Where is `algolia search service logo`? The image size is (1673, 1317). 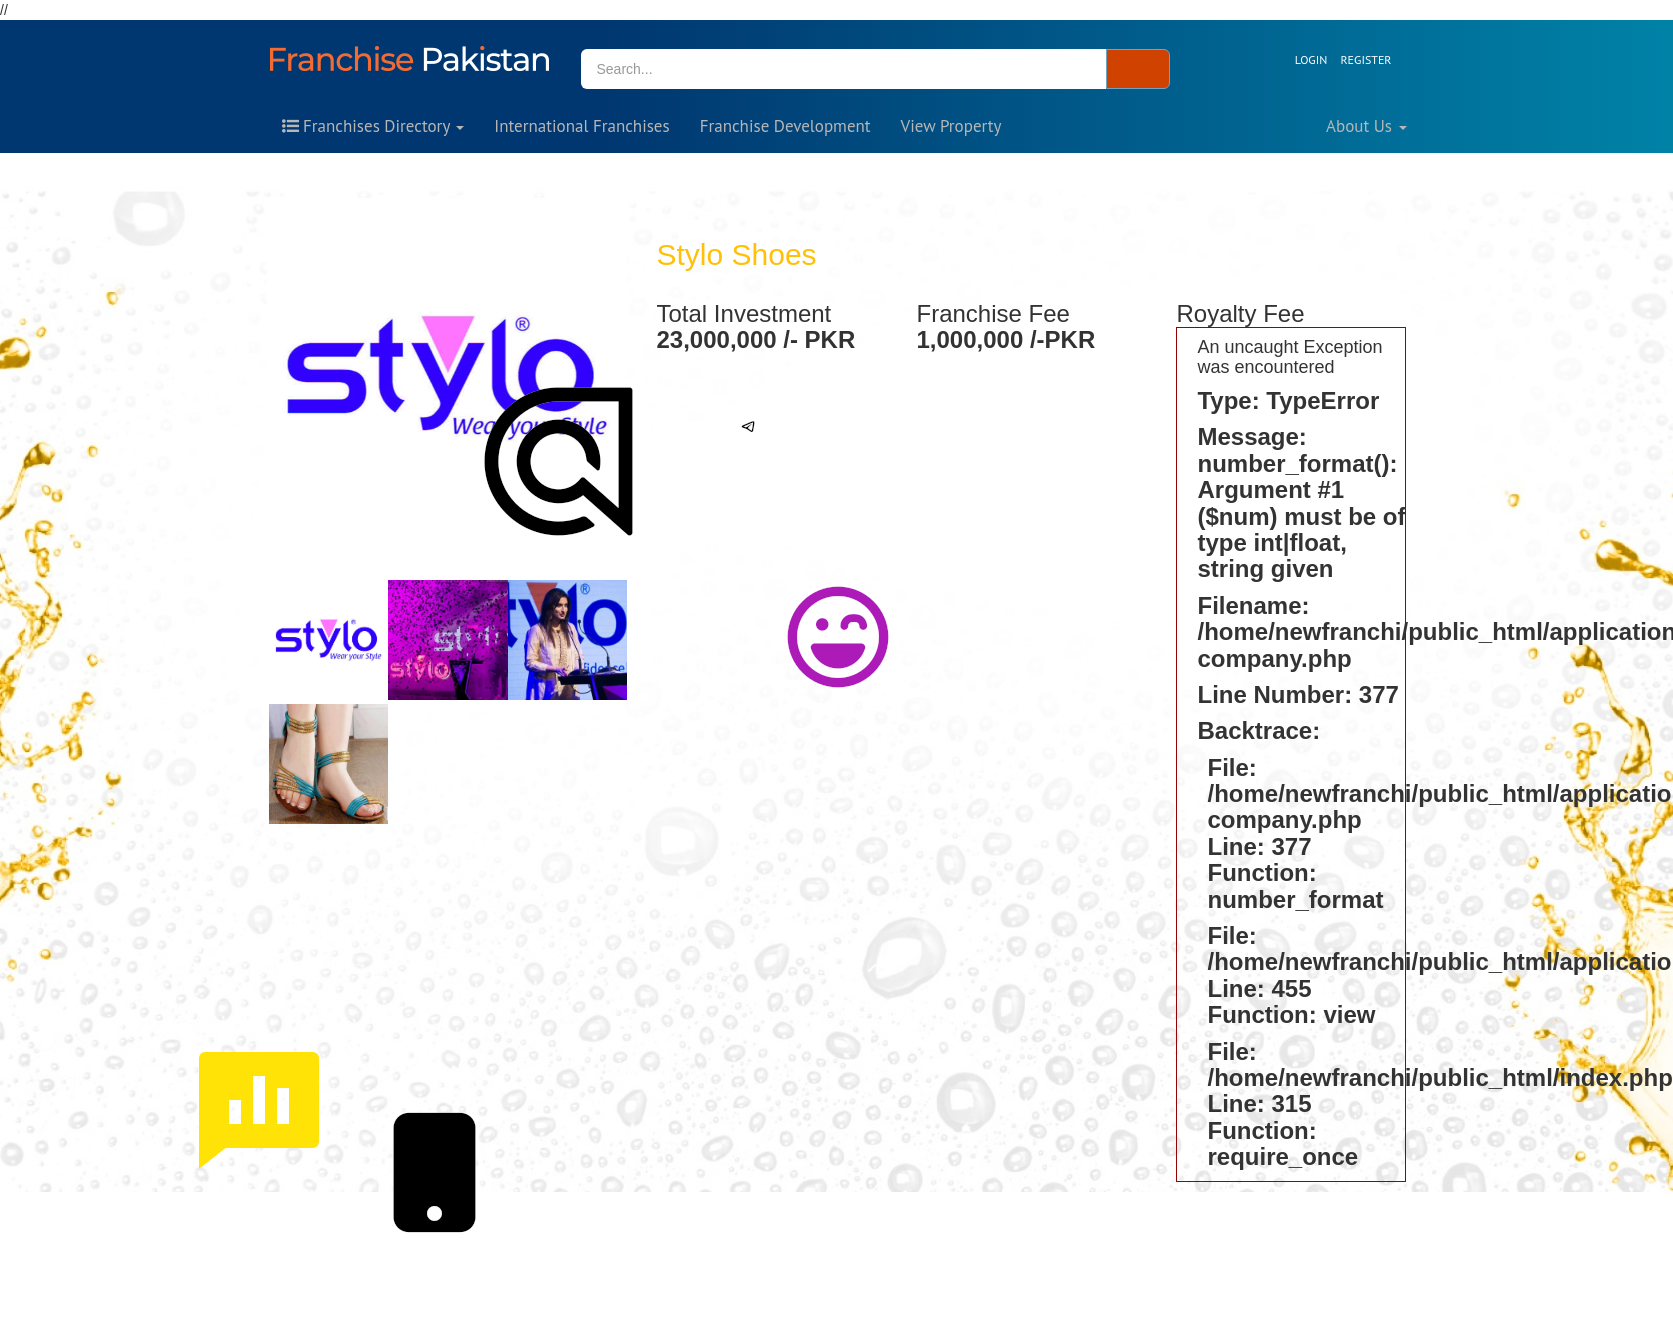
algolia search service logo is located at coordinates (558, 461).